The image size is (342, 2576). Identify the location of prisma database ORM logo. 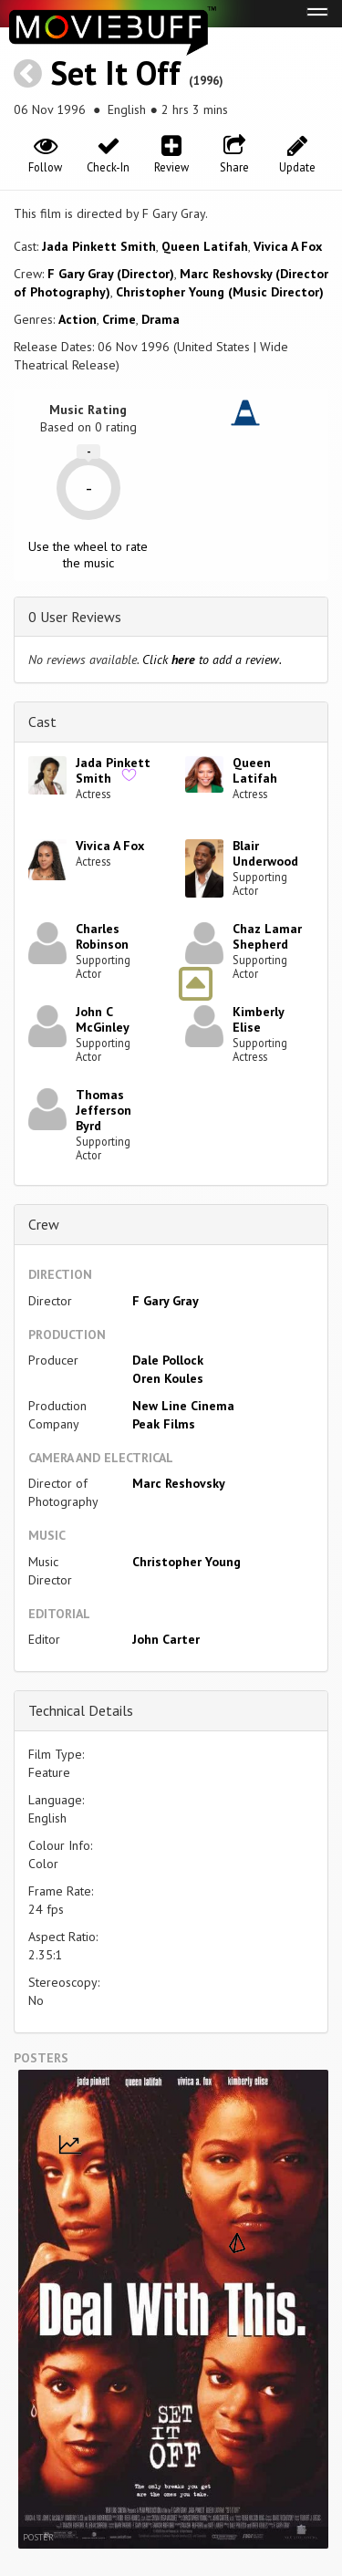
(237, 2243).